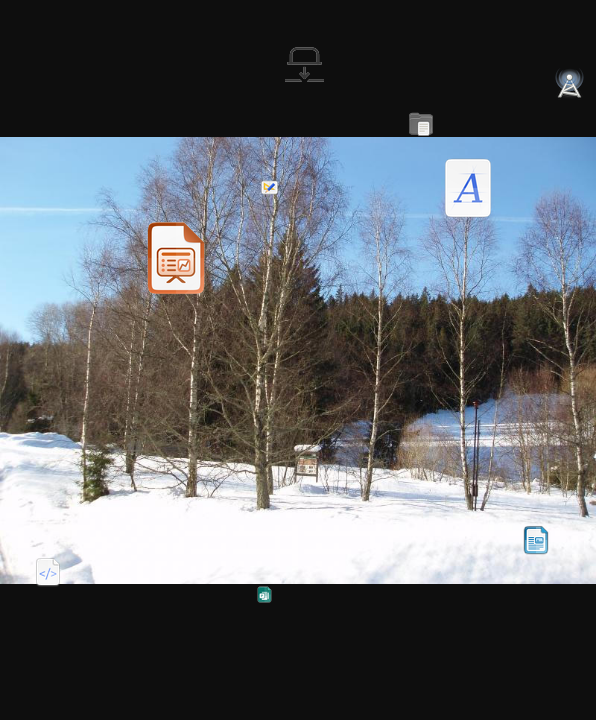 The width and height of the screenshot is (596, 720). I want to click on a microsoft publisher document file, so click(264, 594).